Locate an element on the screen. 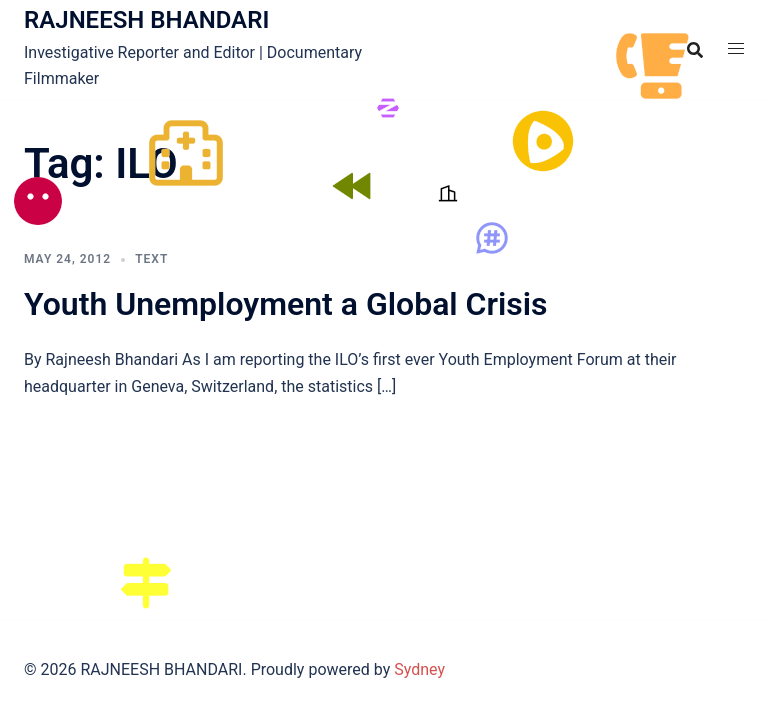 The height and width of the screenshot is (720, 768). a whimsical easter egg or joke icon is located at coordinates (653, 66).